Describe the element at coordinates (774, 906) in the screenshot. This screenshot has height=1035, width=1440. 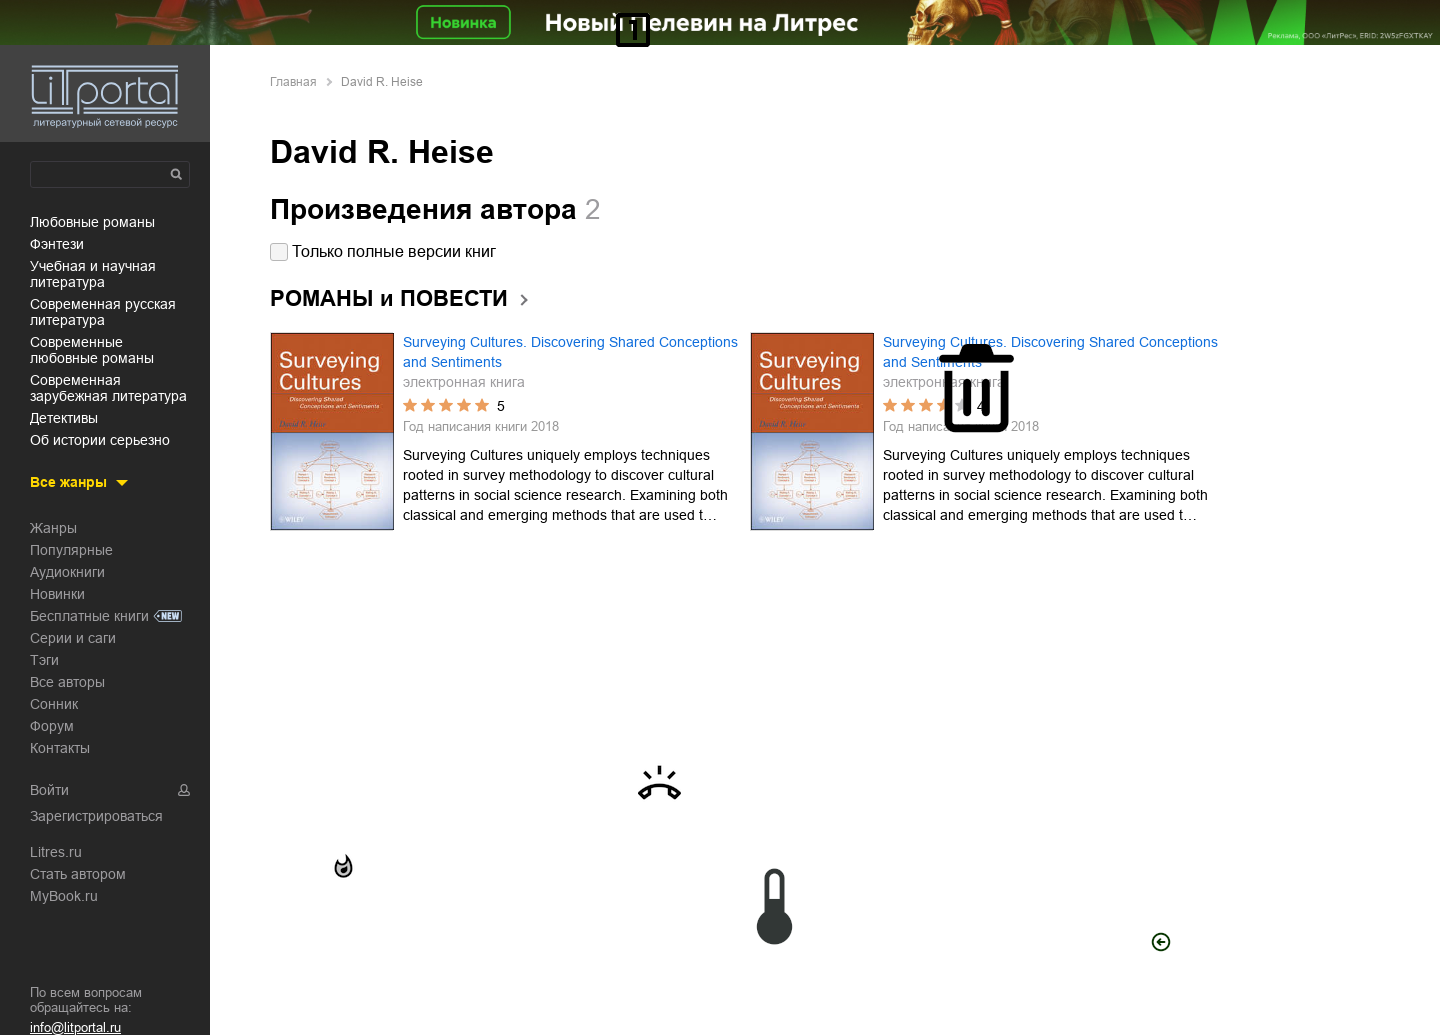
I see `view current temperature reading` at that location.